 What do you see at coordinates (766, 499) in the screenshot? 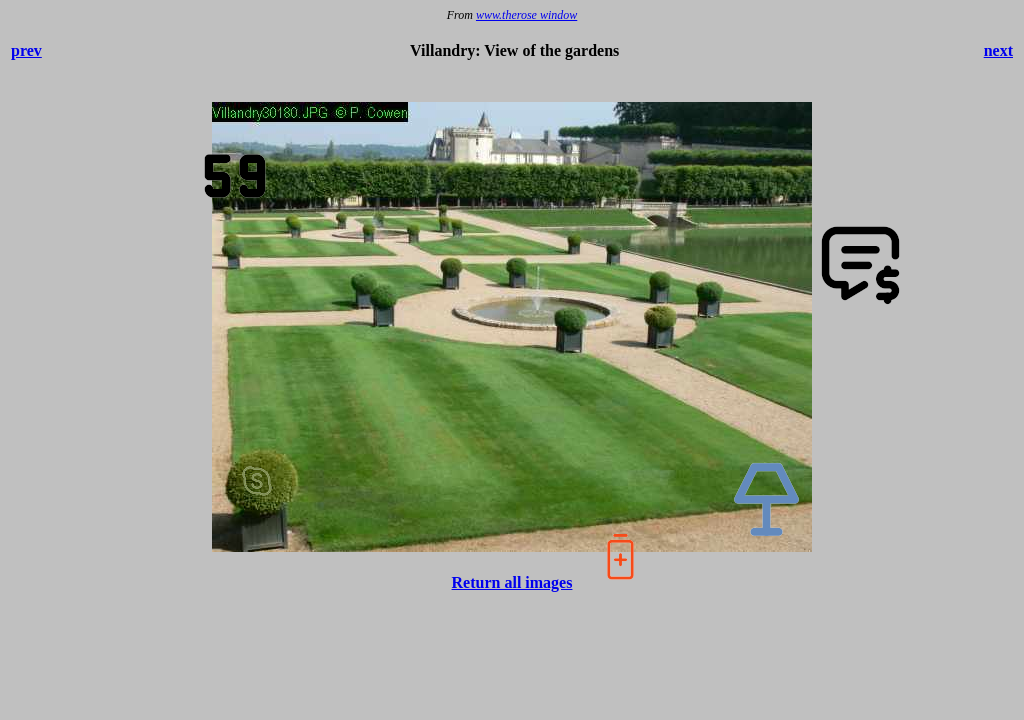
I see `toggle lamp or lighting on/off` at bounding box center [766, 499].